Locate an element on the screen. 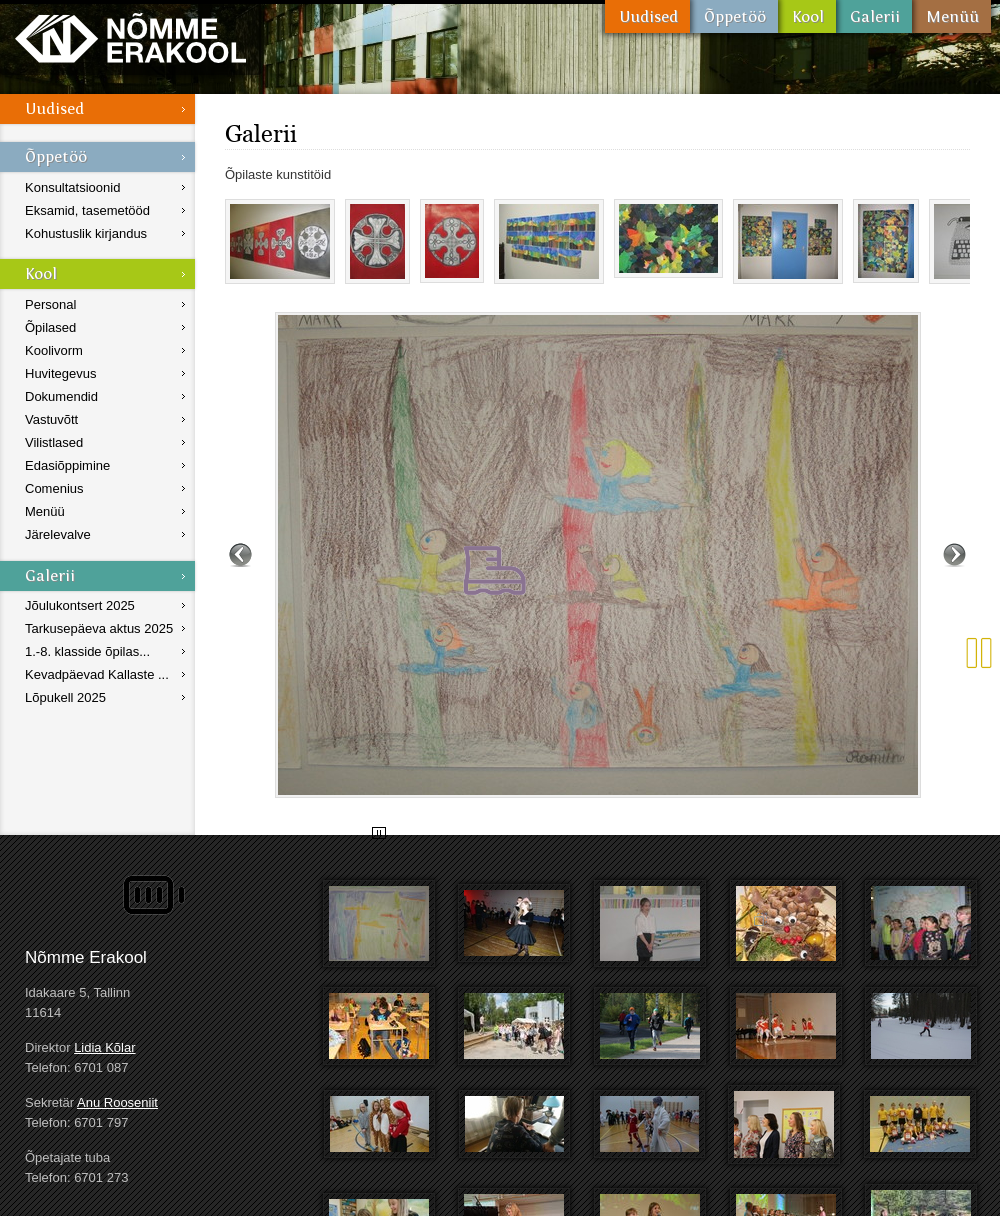 The width and height of the screenshot is (1000, 1216). switch to column view layout is located at coordinates (979, 653).